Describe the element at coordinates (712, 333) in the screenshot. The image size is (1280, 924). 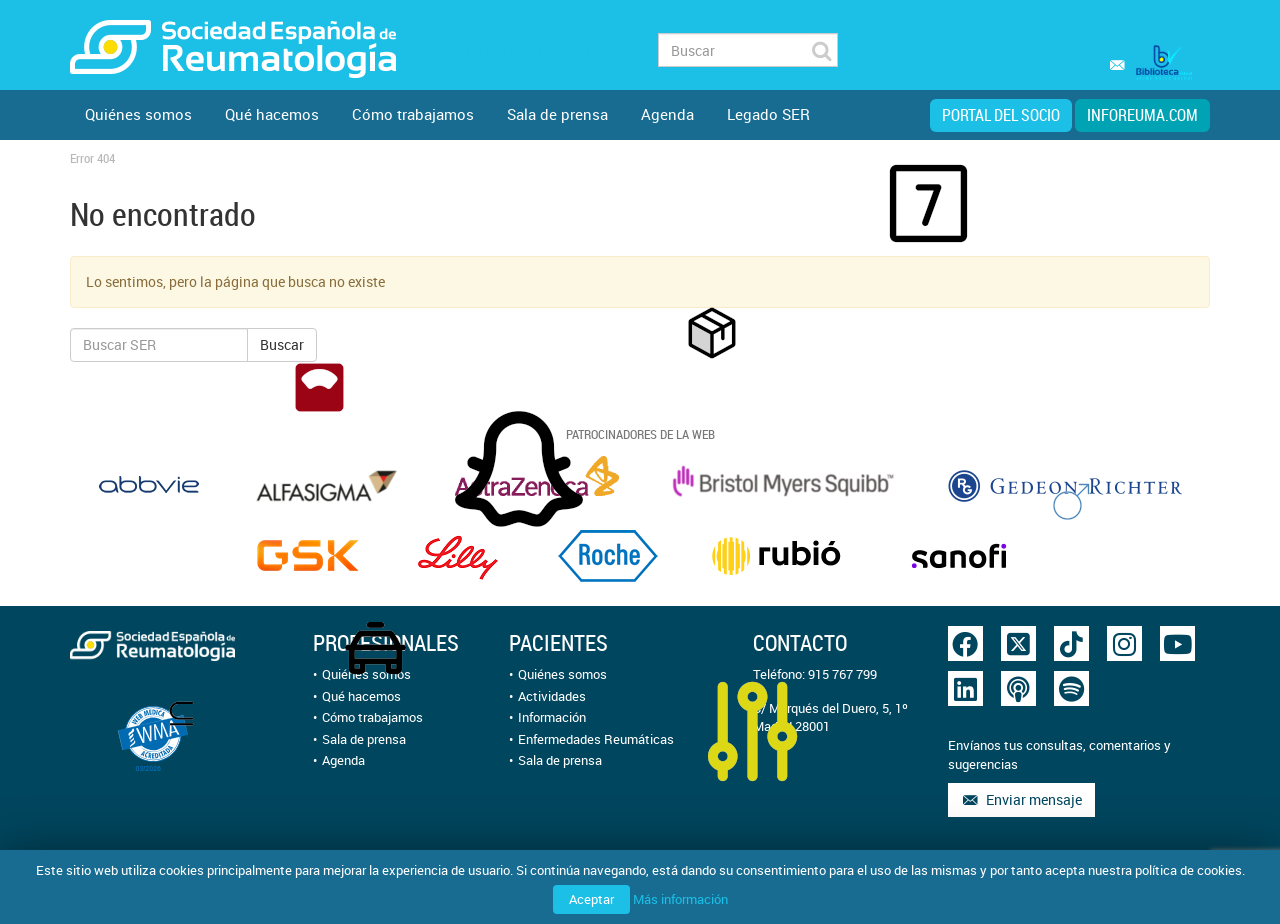
I see `view order or shipment details` at that location.